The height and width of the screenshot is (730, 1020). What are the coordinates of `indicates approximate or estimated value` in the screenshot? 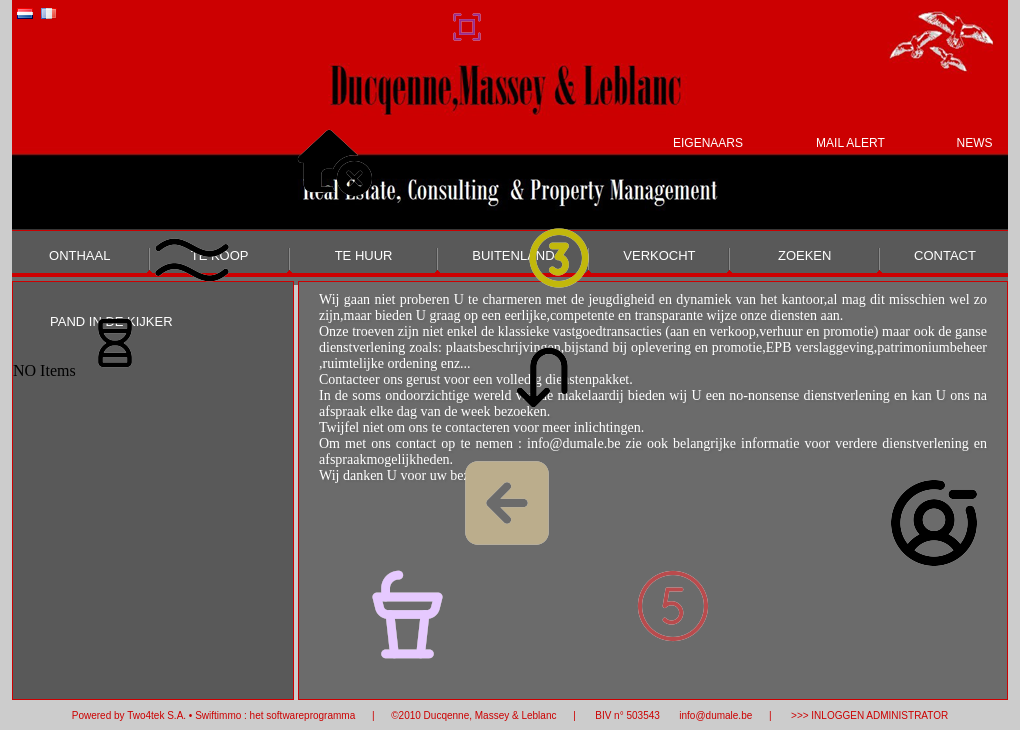 It's located at (192, 260).